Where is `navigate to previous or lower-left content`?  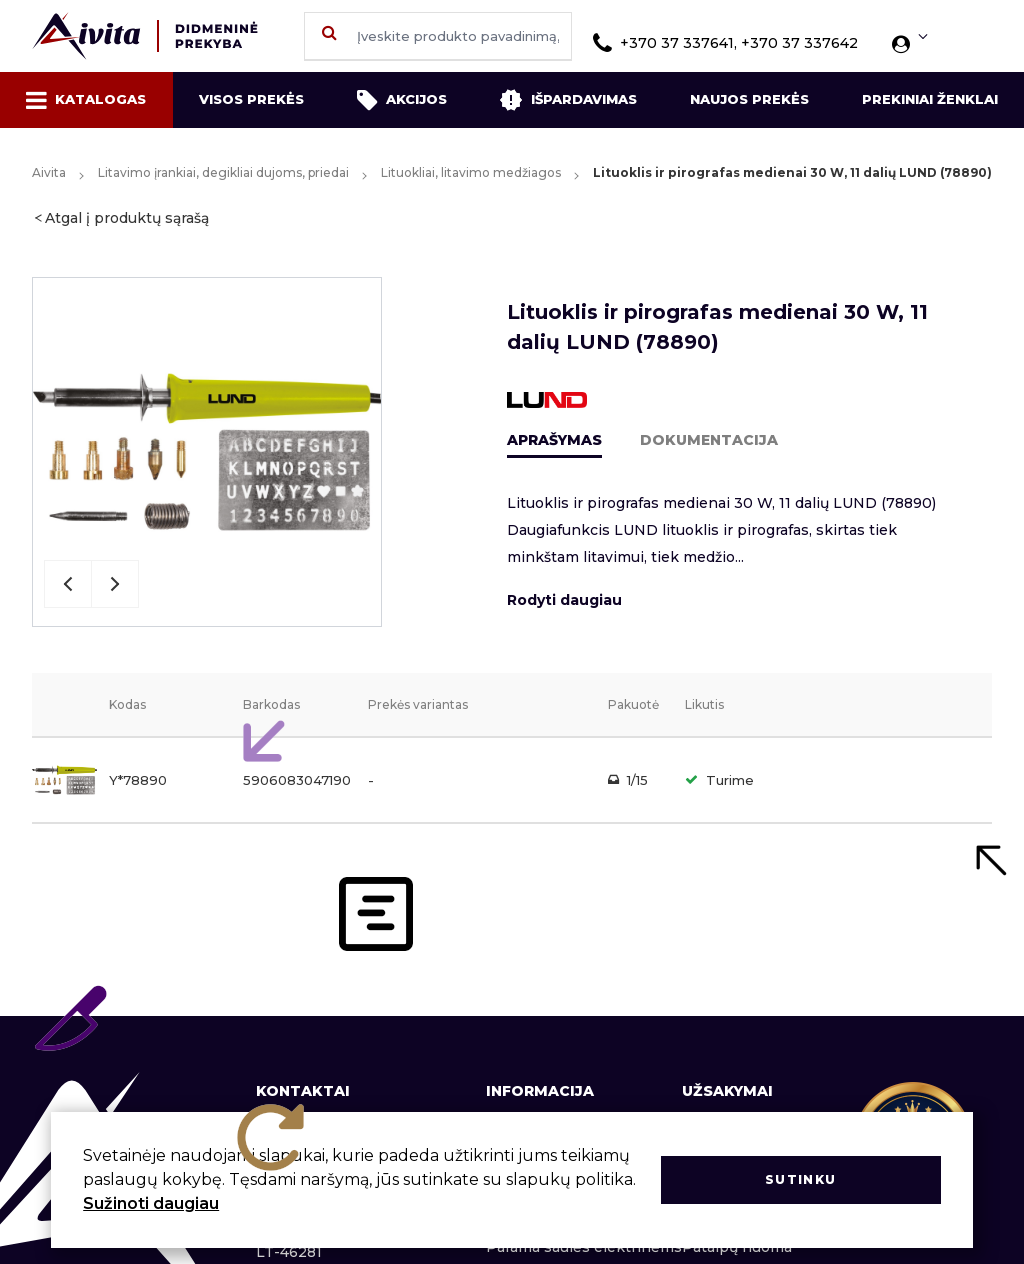
navigate to previous or lower-left content is located at coordinates (264, 741).